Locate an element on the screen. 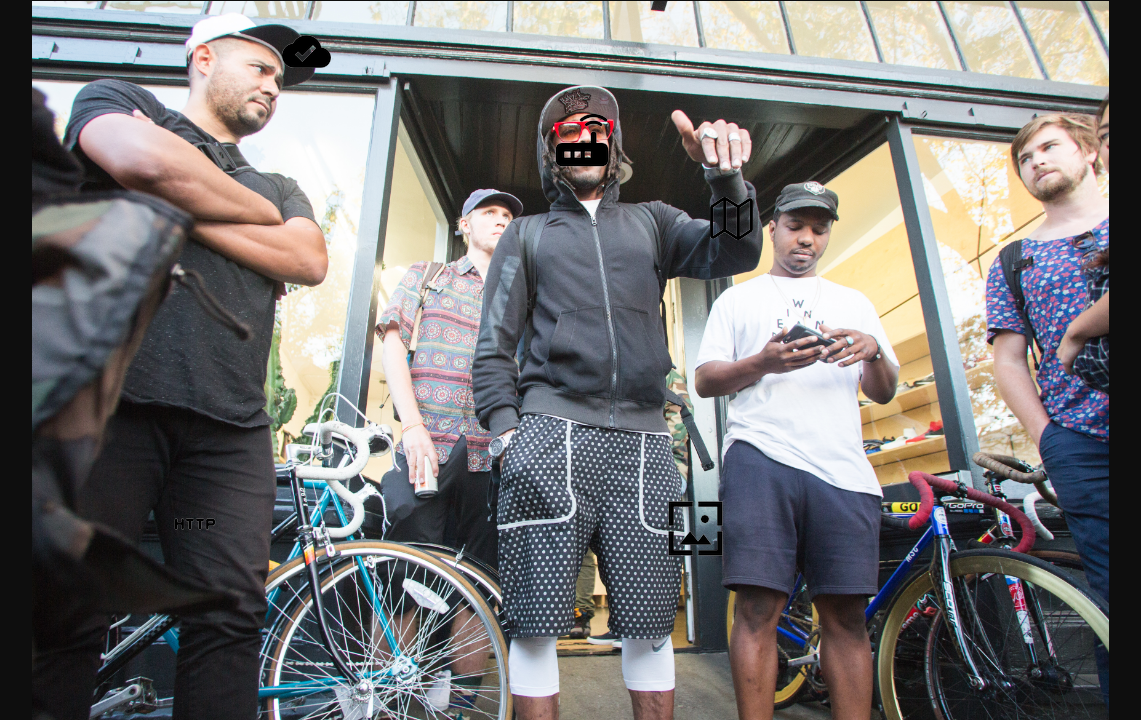  view map is located at coordinates (731, 218).